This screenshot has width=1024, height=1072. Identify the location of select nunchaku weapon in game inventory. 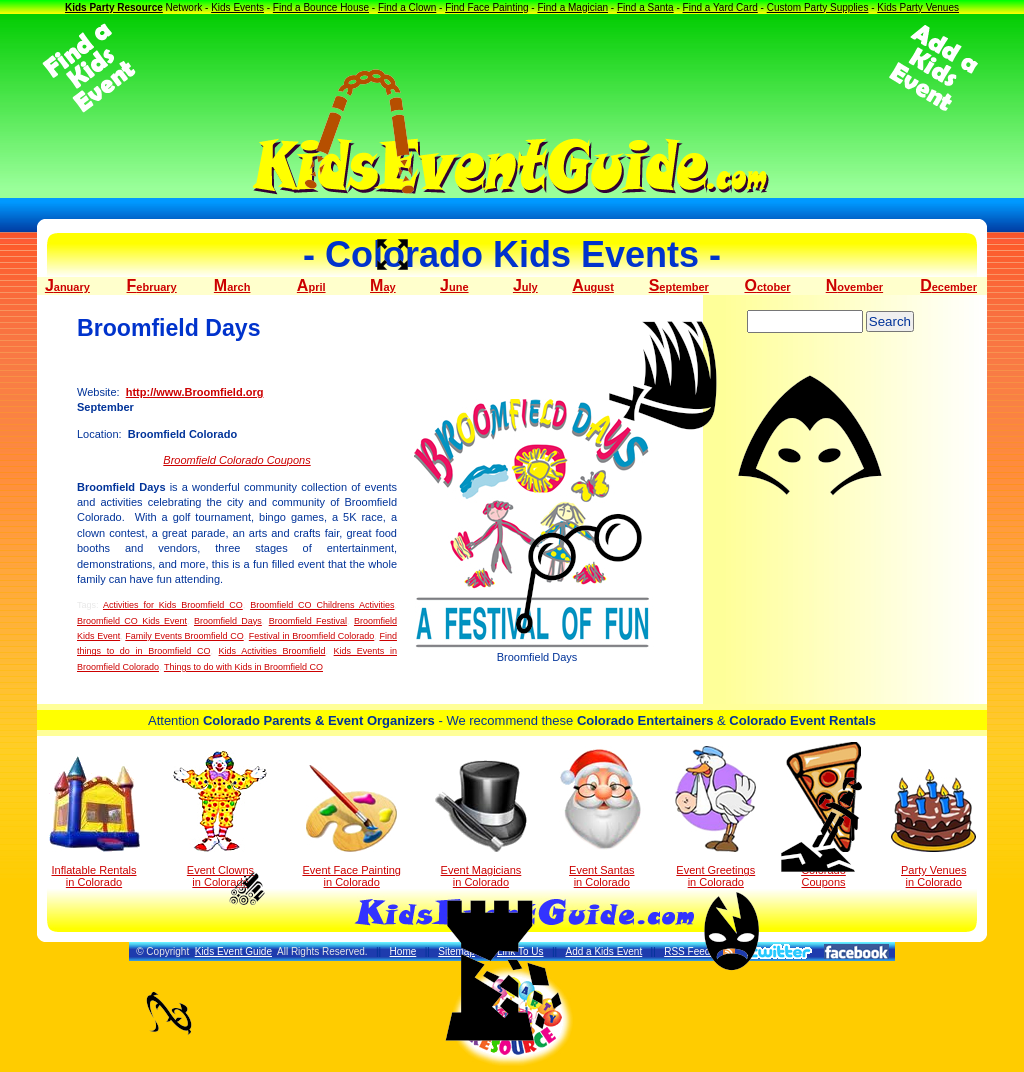
(359, 131).